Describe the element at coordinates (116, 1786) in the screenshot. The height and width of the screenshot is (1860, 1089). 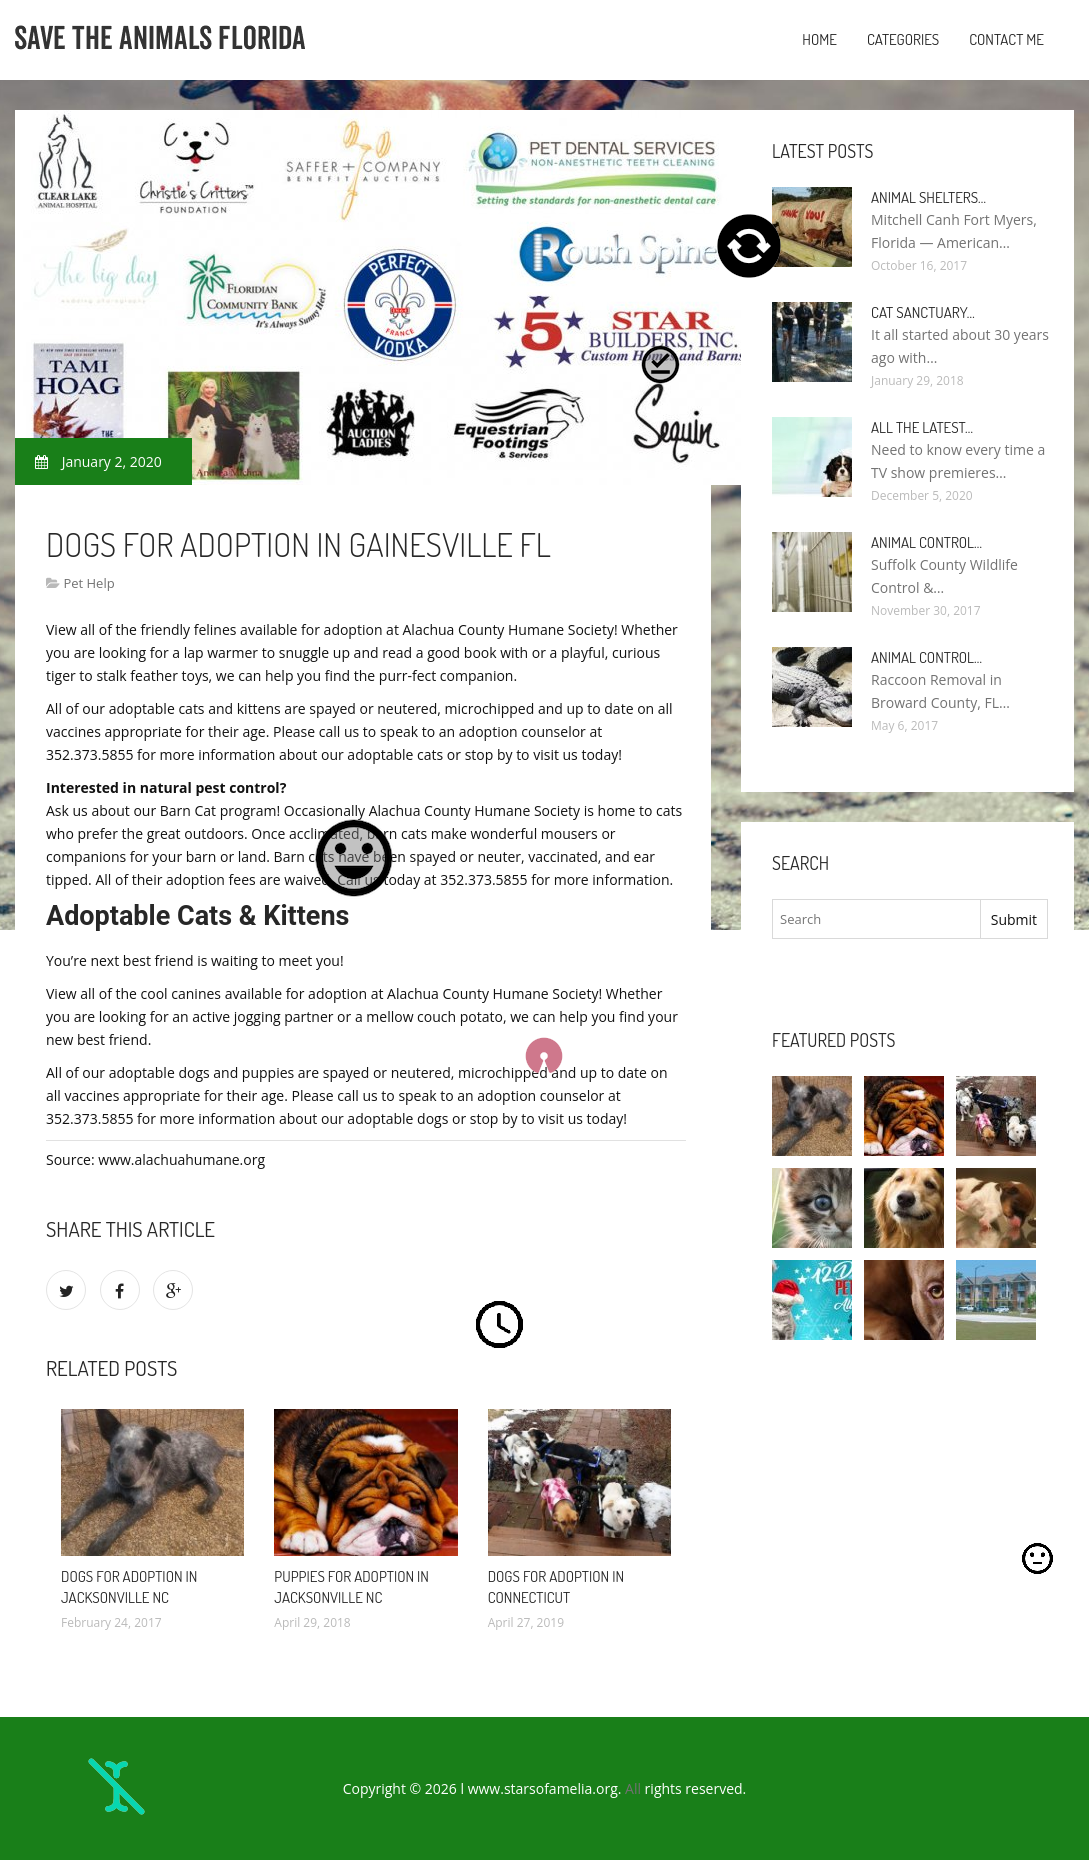
I see `cursor tracking disabled` at that location.